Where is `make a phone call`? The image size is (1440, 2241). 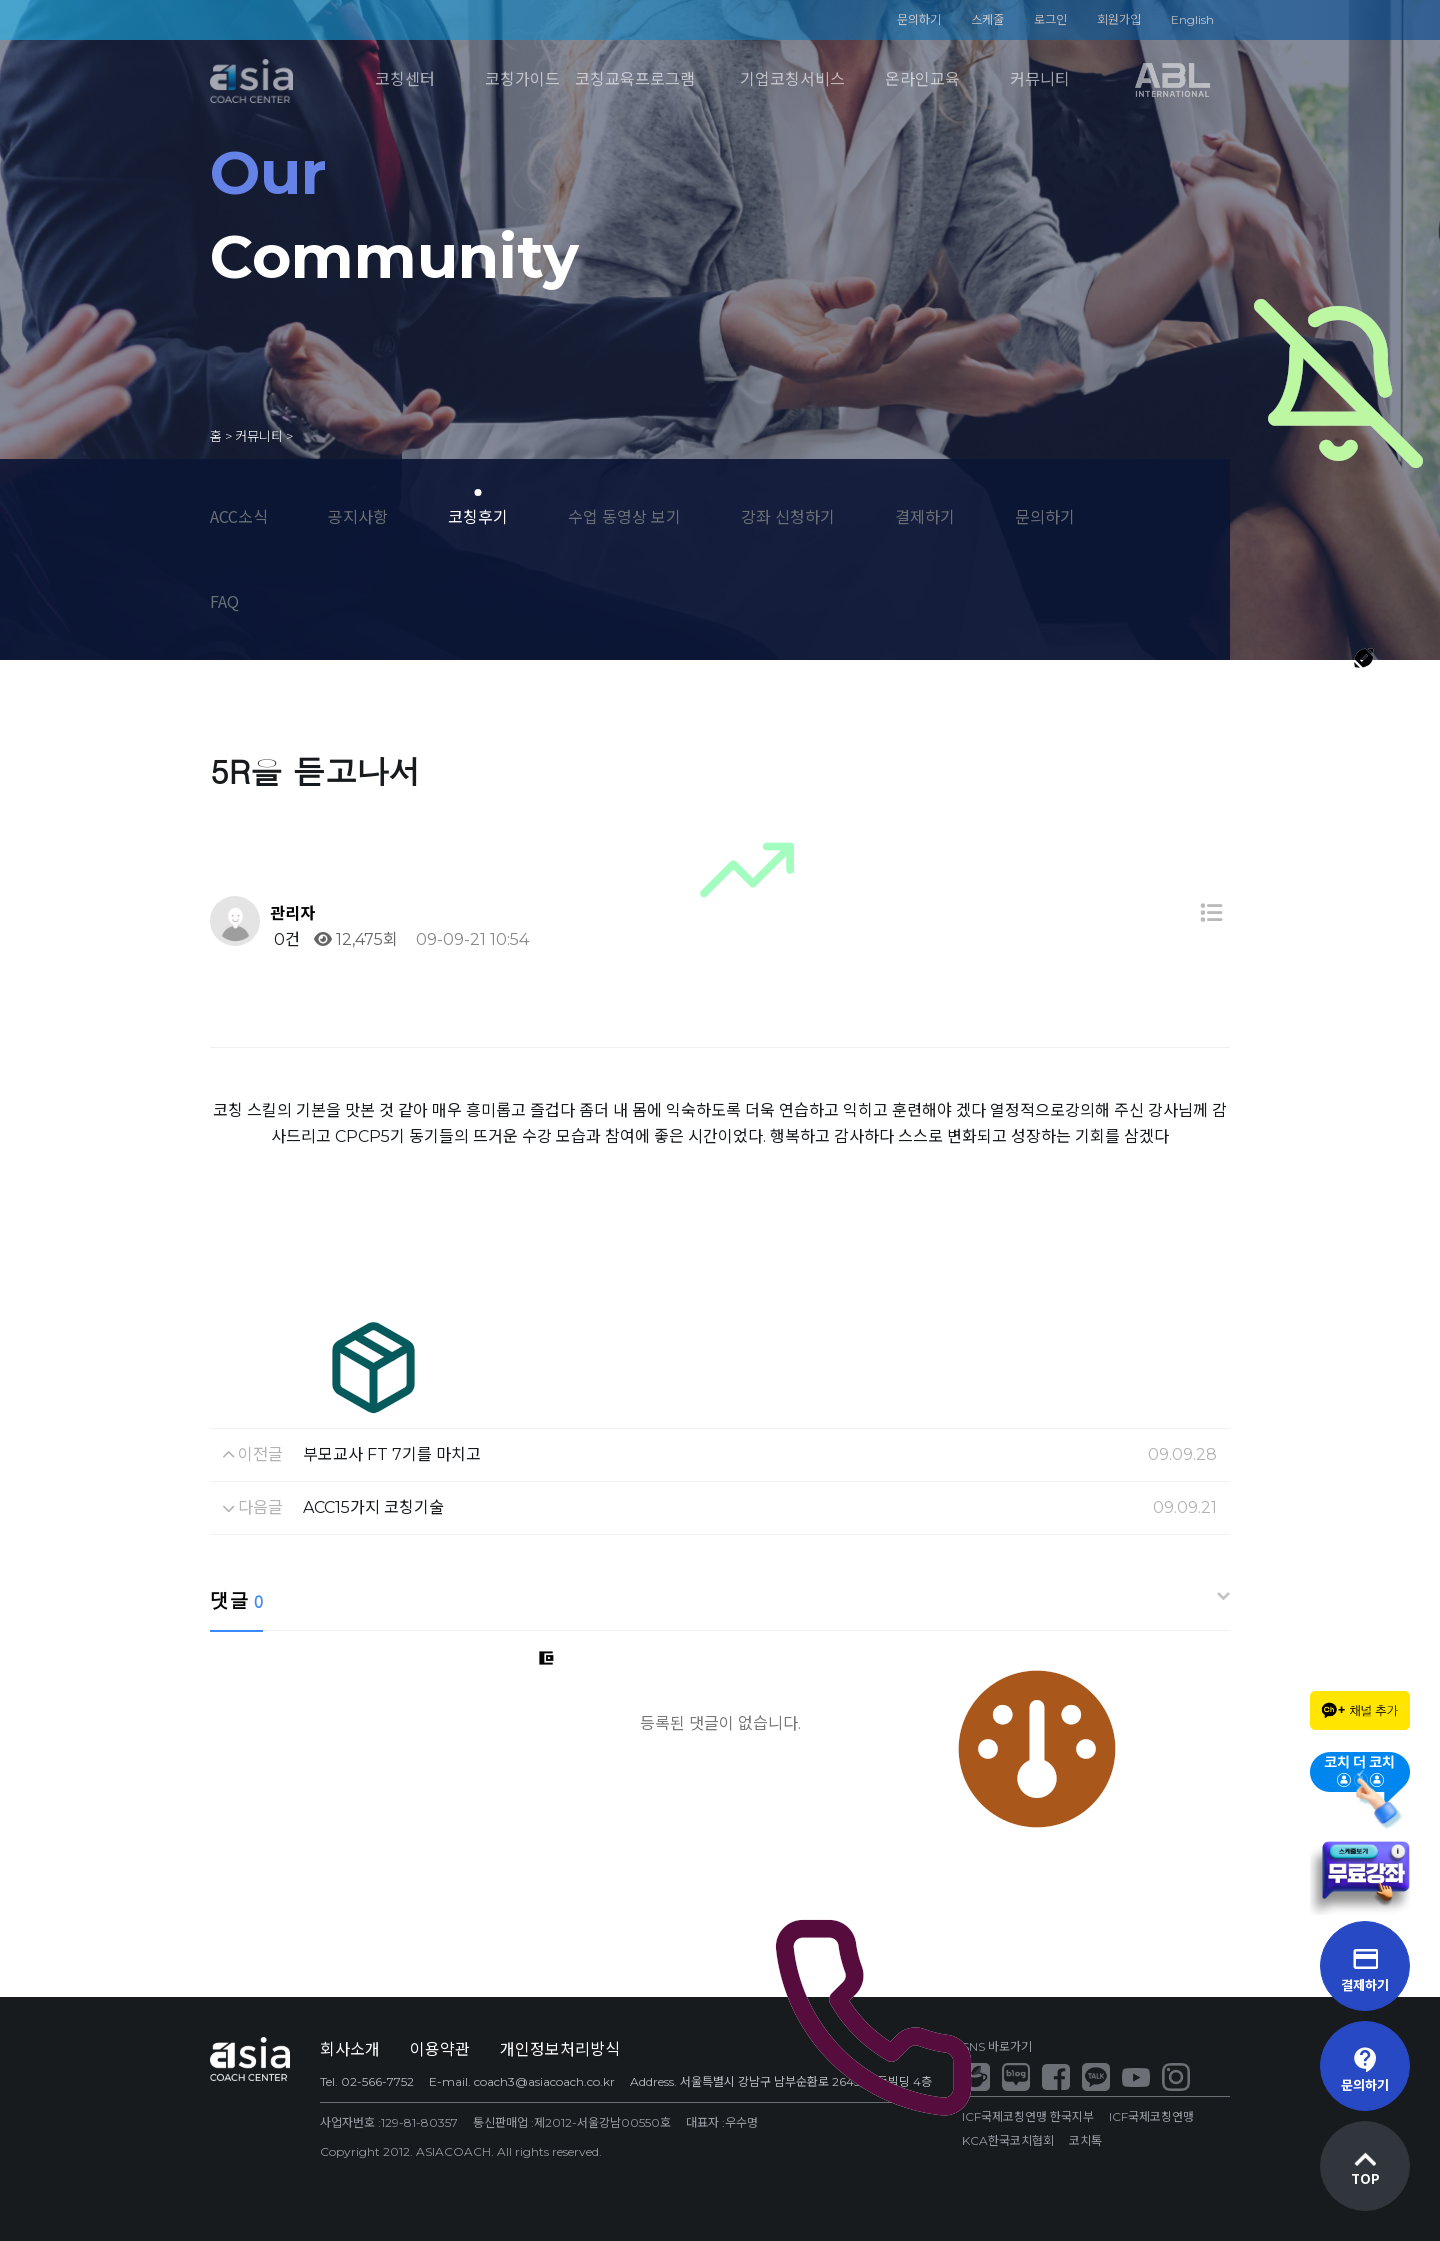 make a phone call is located at coordinates (873, 2018).